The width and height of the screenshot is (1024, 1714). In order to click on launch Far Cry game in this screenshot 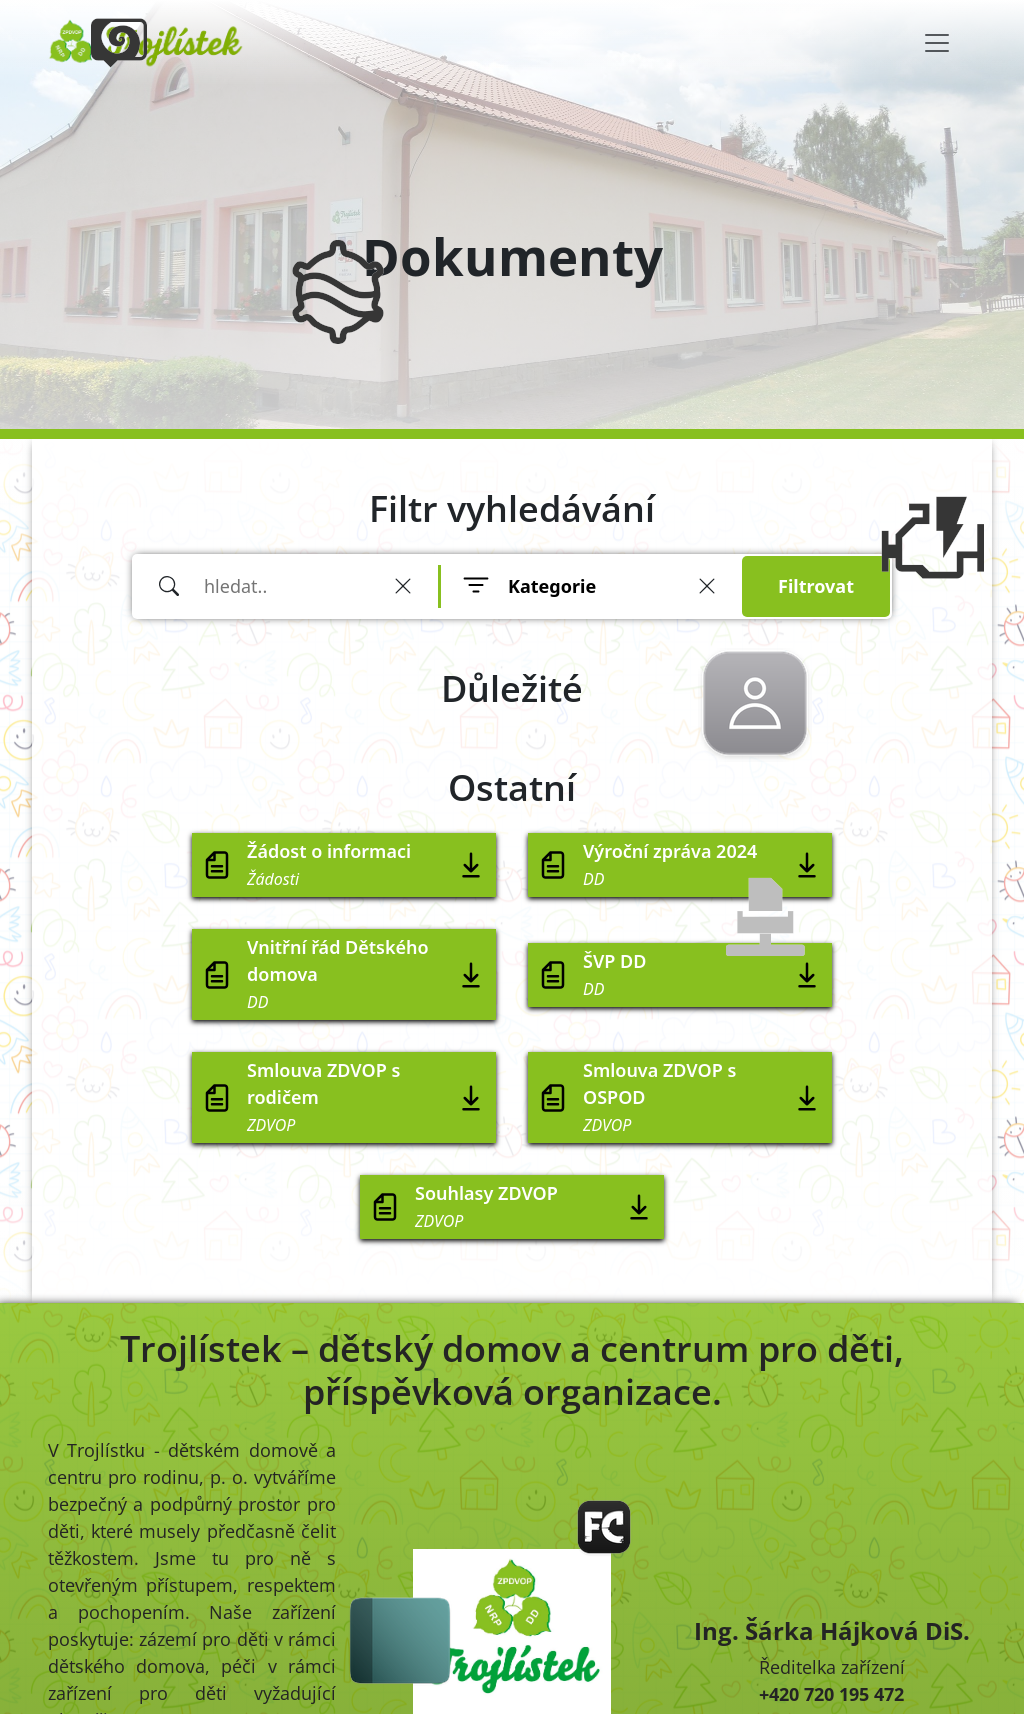, I will do `click(604, 1527)`.